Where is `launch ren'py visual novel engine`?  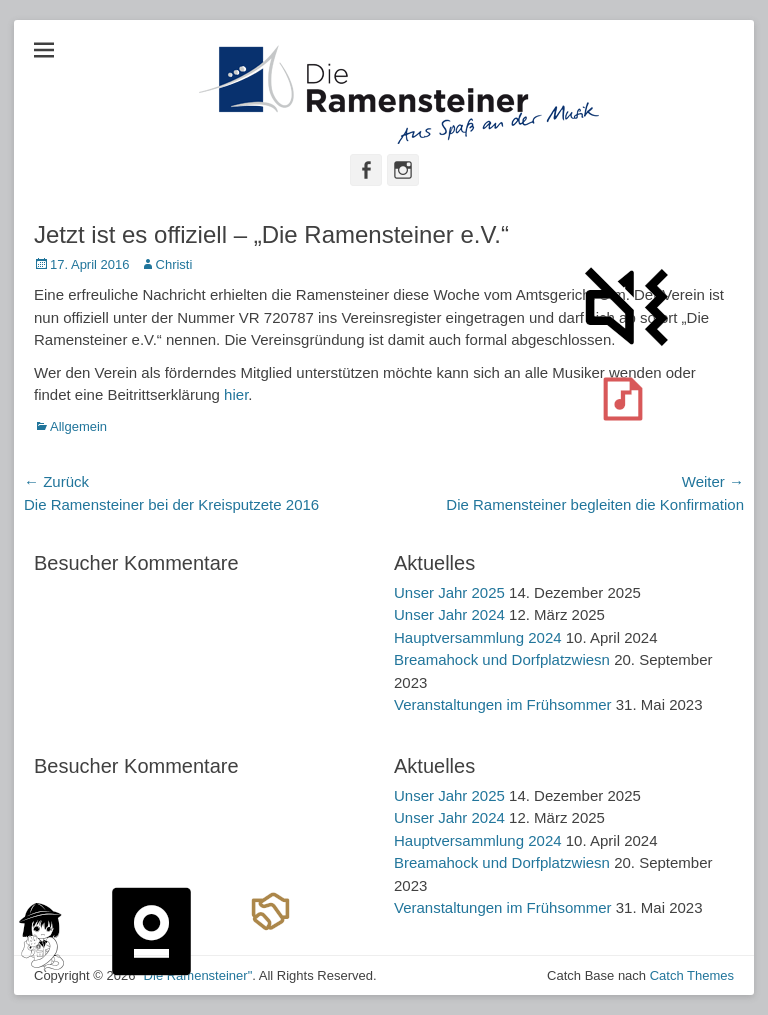
launch ren'py visual novel engine is located at coordinates (41, 937).